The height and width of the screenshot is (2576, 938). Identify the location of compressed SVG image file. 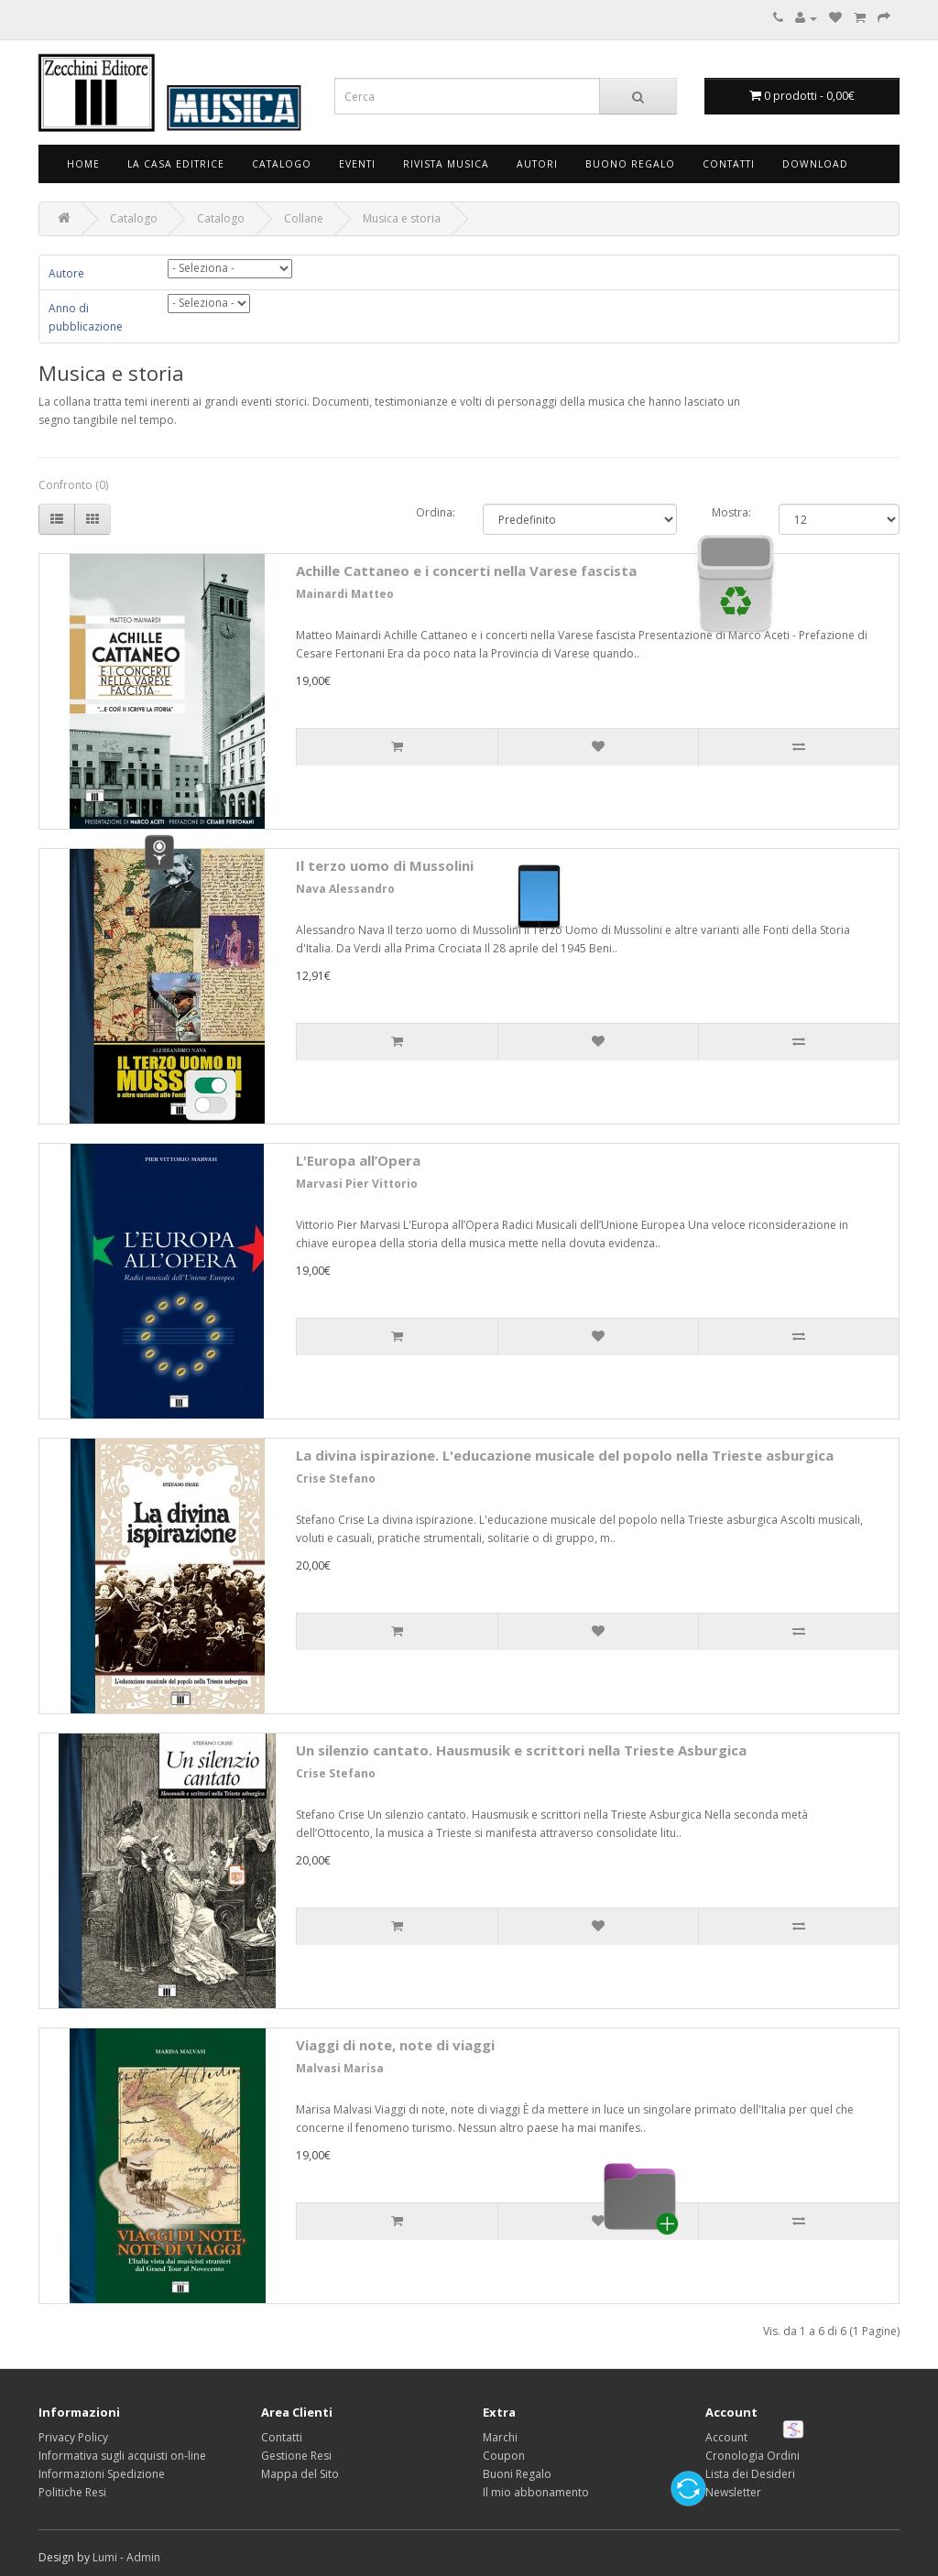
(793, 2429).